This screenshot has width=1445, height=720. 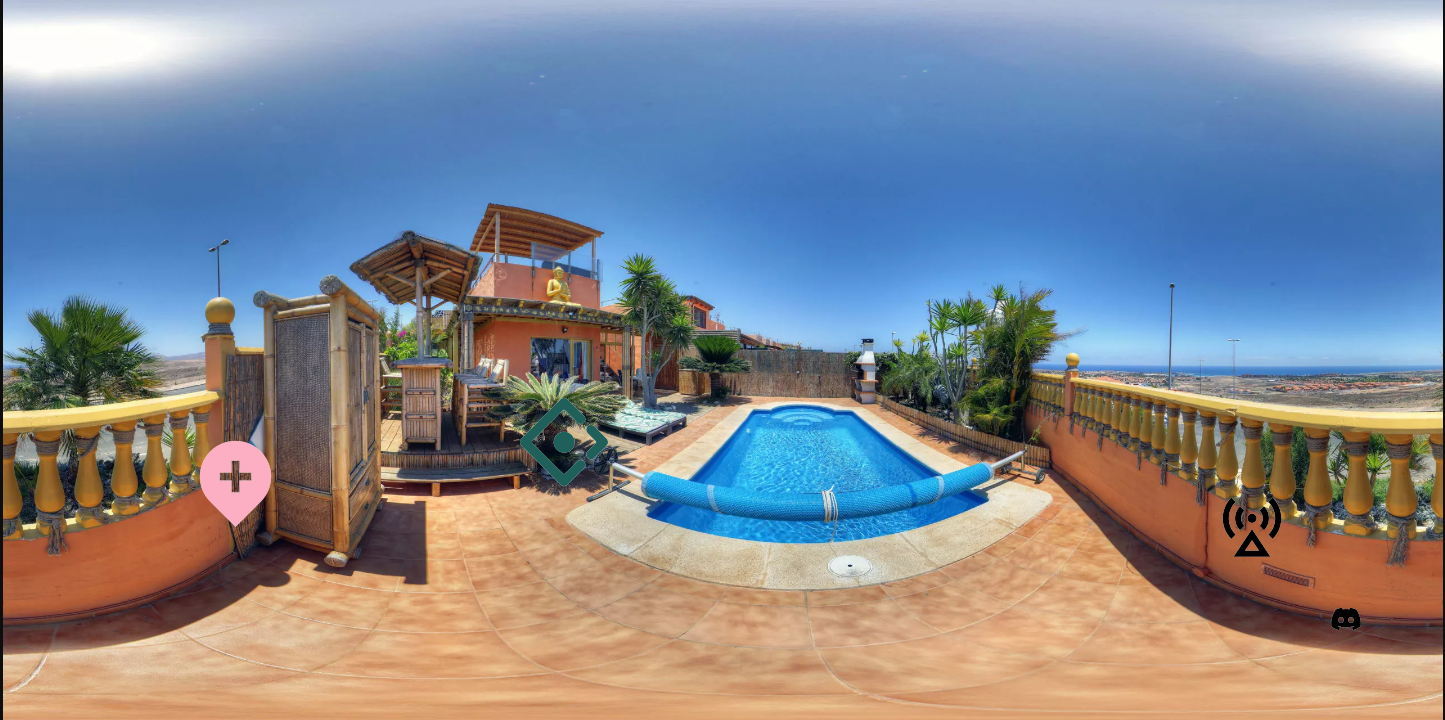 What do you see at coordinates (1346, 619) in the screenshot?
I see `open Discord app` at bounding box center [1346, 619].